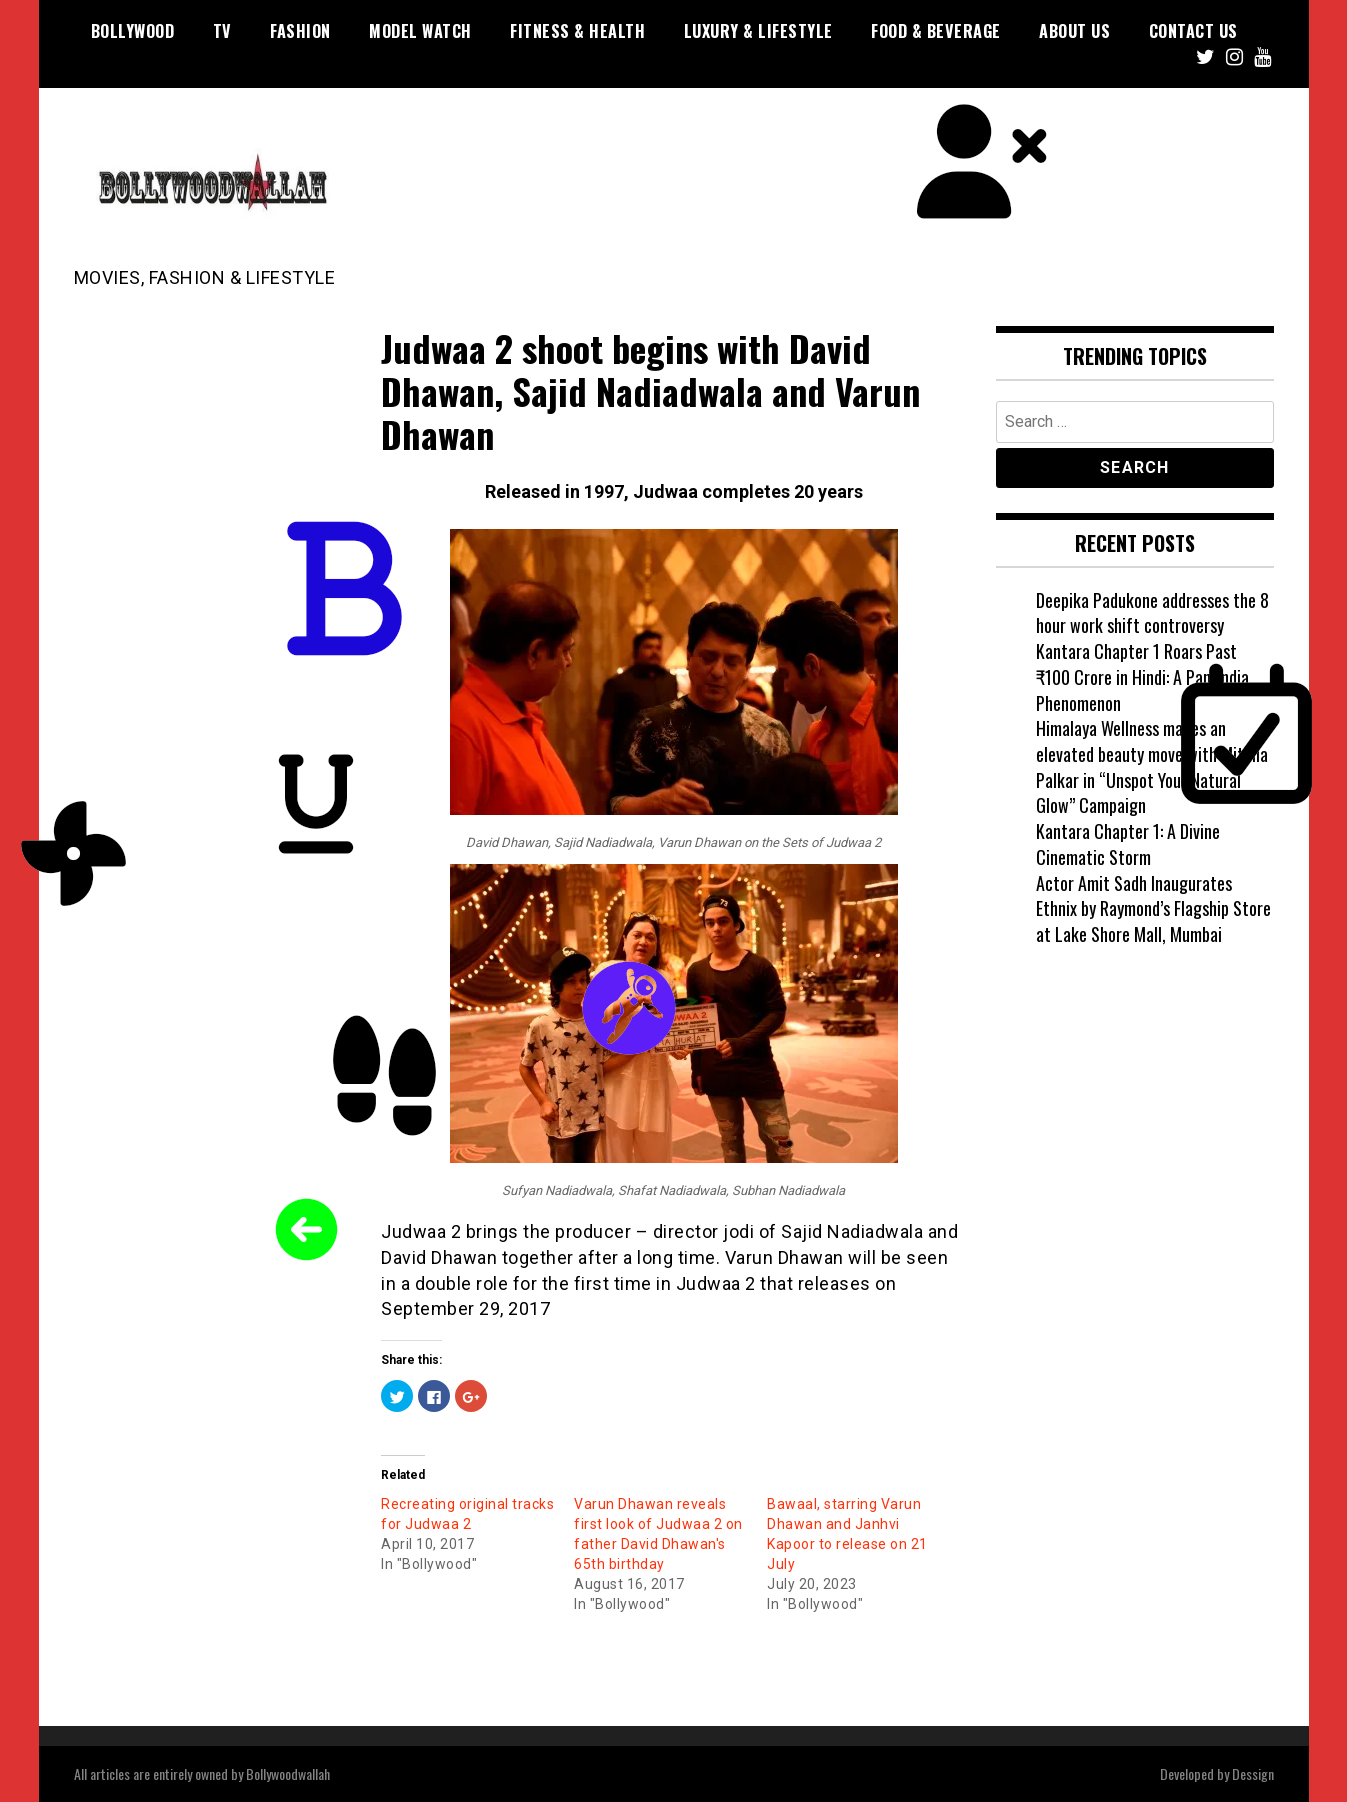 The height and width of the screenshot is (1802, 1347). What do you see at coordinates (1246, 738) in the screenshot?
I see `confirm or complete a scheduled event` at bounding box center [1246, 738].